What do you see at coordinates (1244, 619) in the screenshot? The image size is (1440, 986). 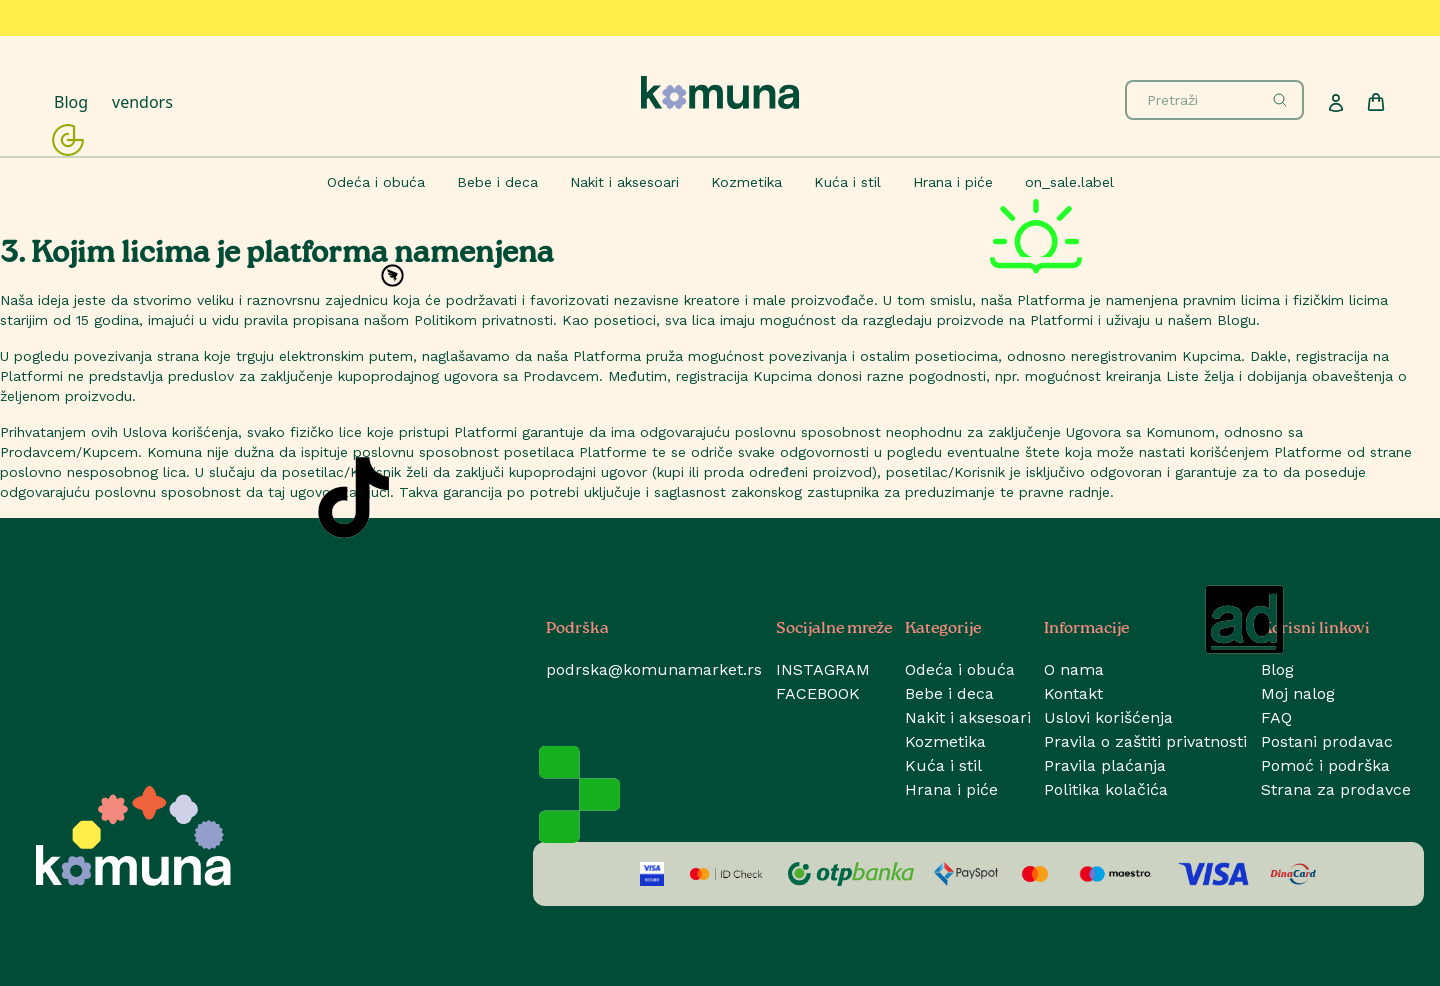 I see `Adversal advertising platform logo` at bounding box center [1244, 619].